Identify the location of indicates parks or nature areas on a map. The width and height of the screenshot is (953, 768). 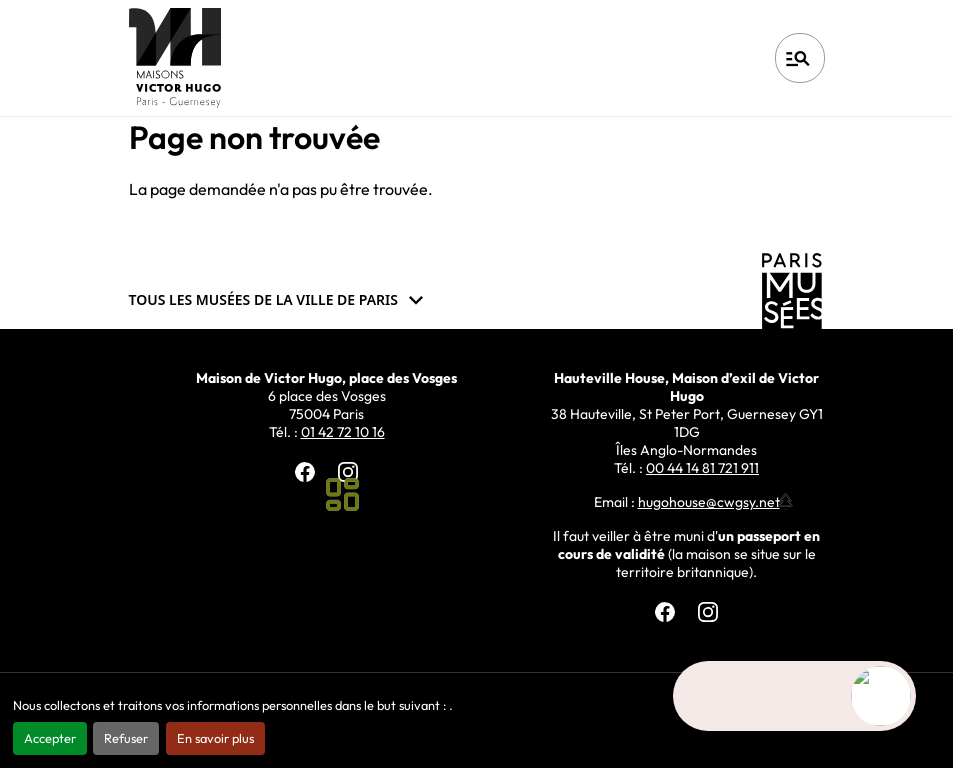
(785, 501).